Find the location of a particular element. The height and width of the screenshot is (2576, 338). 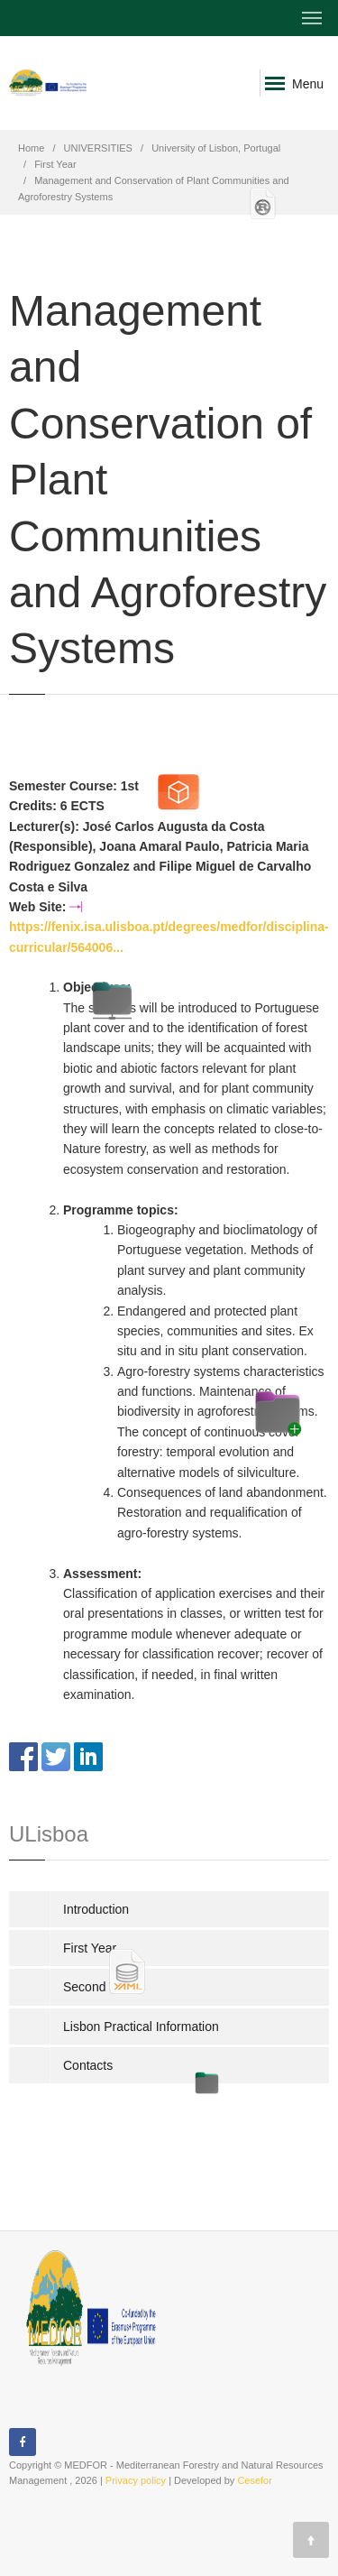

a rust programming language source file is located at coordinates (262, 203).